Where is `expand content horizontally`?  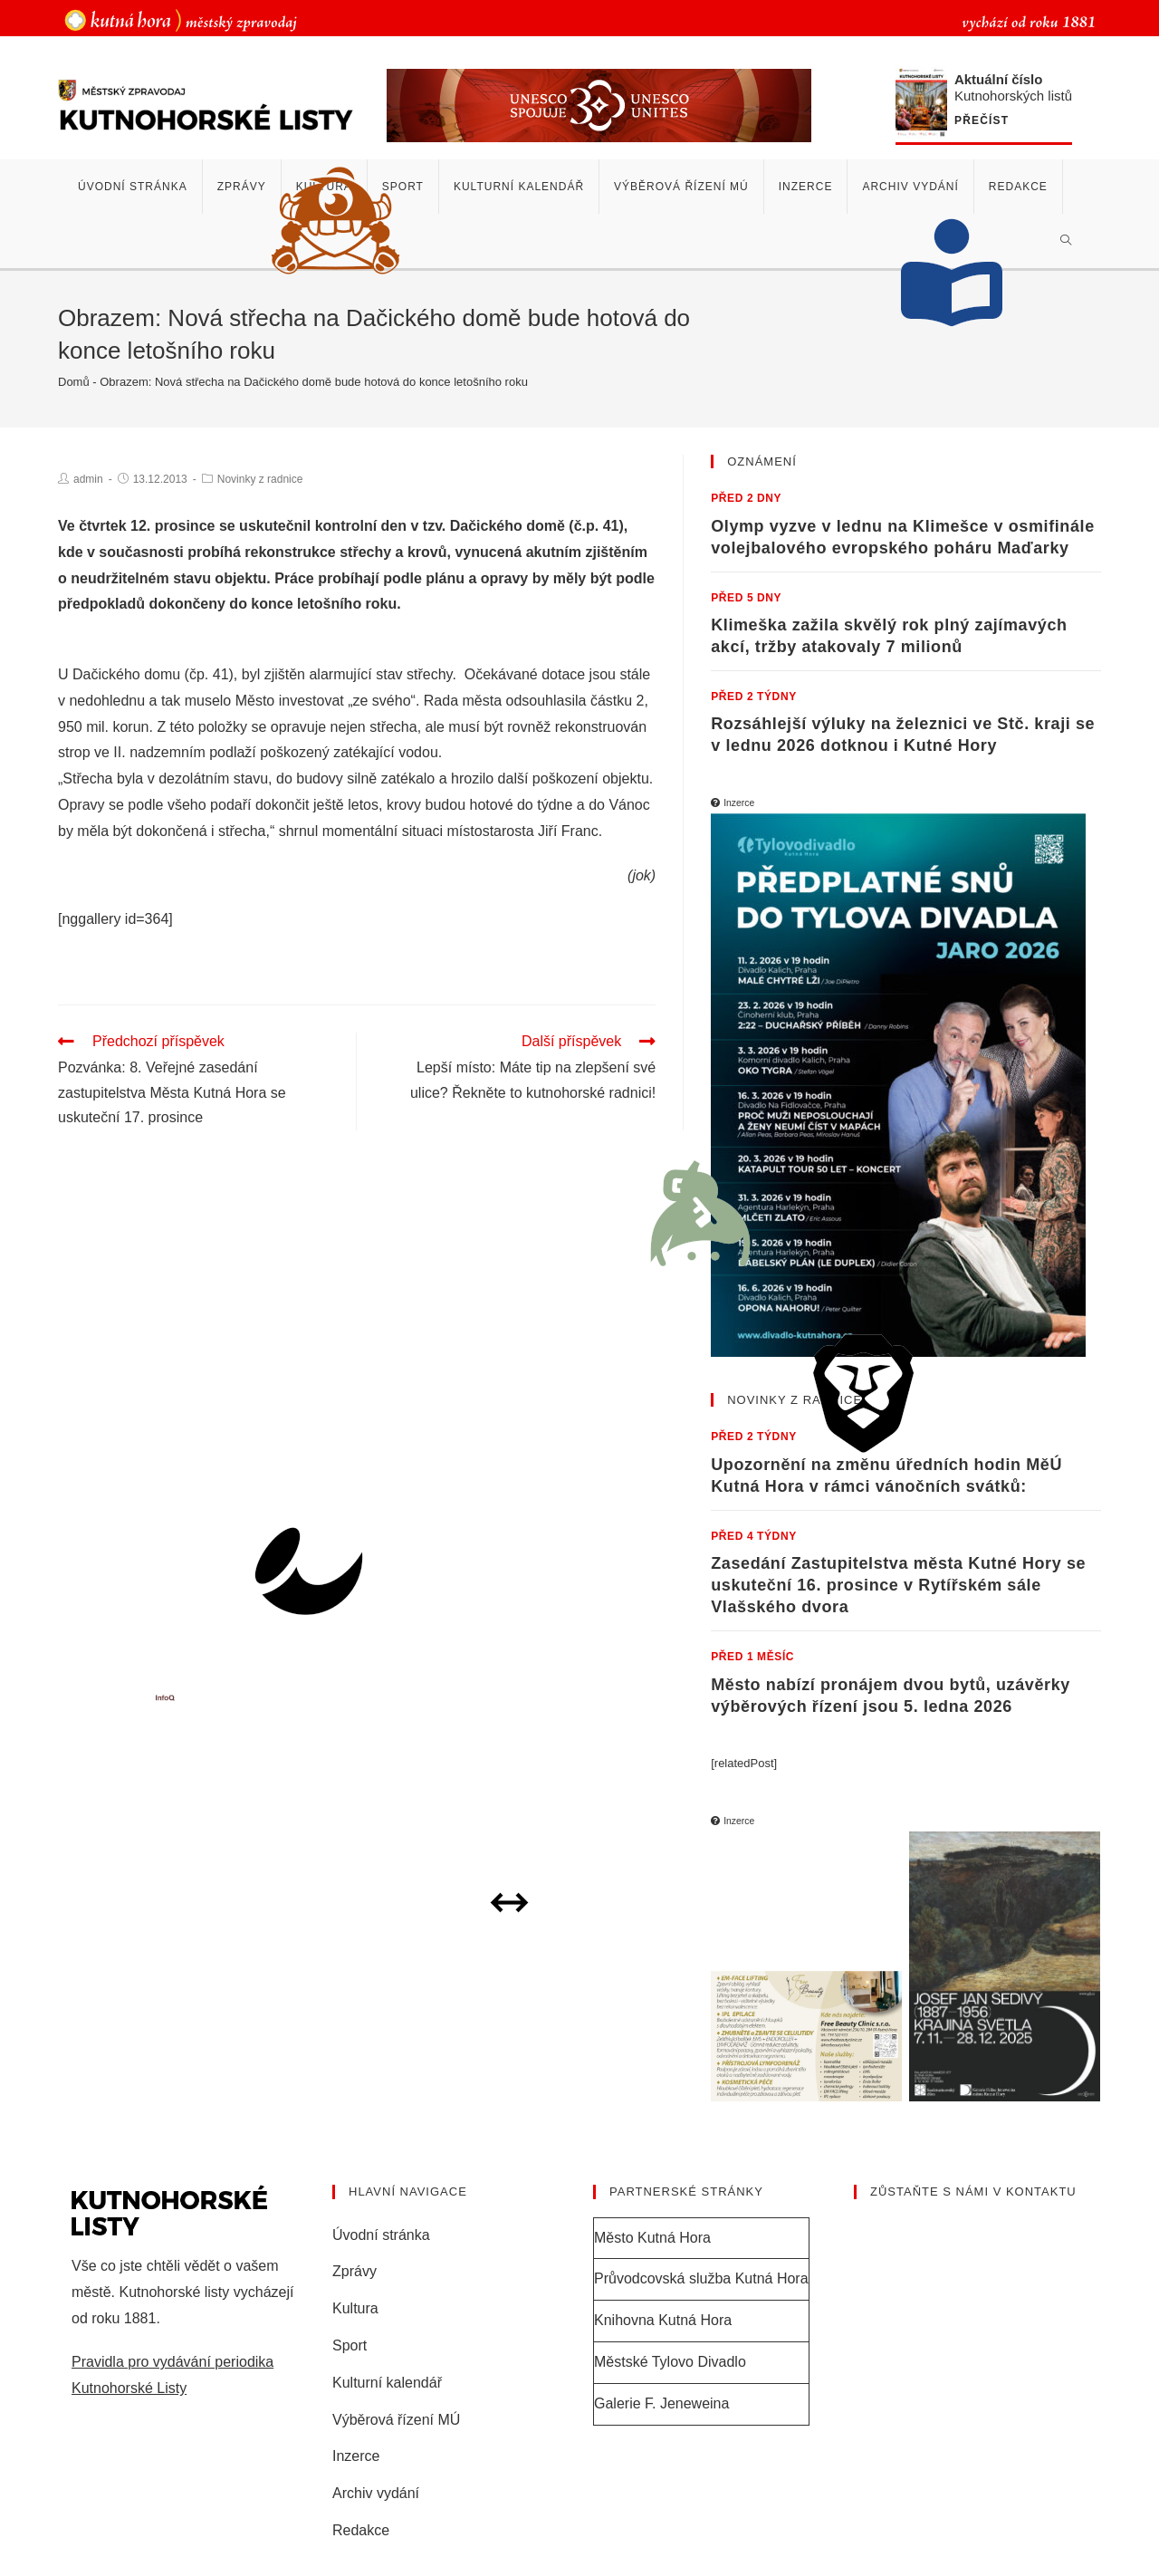 expand content horizontally is located at coordinates (509, 1902).